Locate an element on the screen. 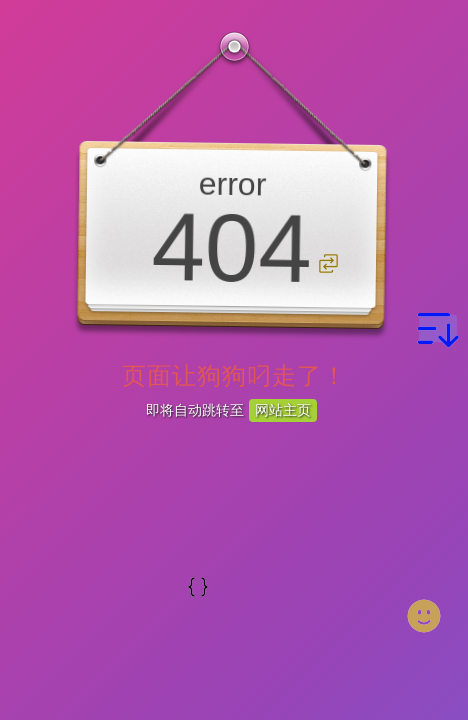  add an emoji or reaction is located at coordinates (424, 616).